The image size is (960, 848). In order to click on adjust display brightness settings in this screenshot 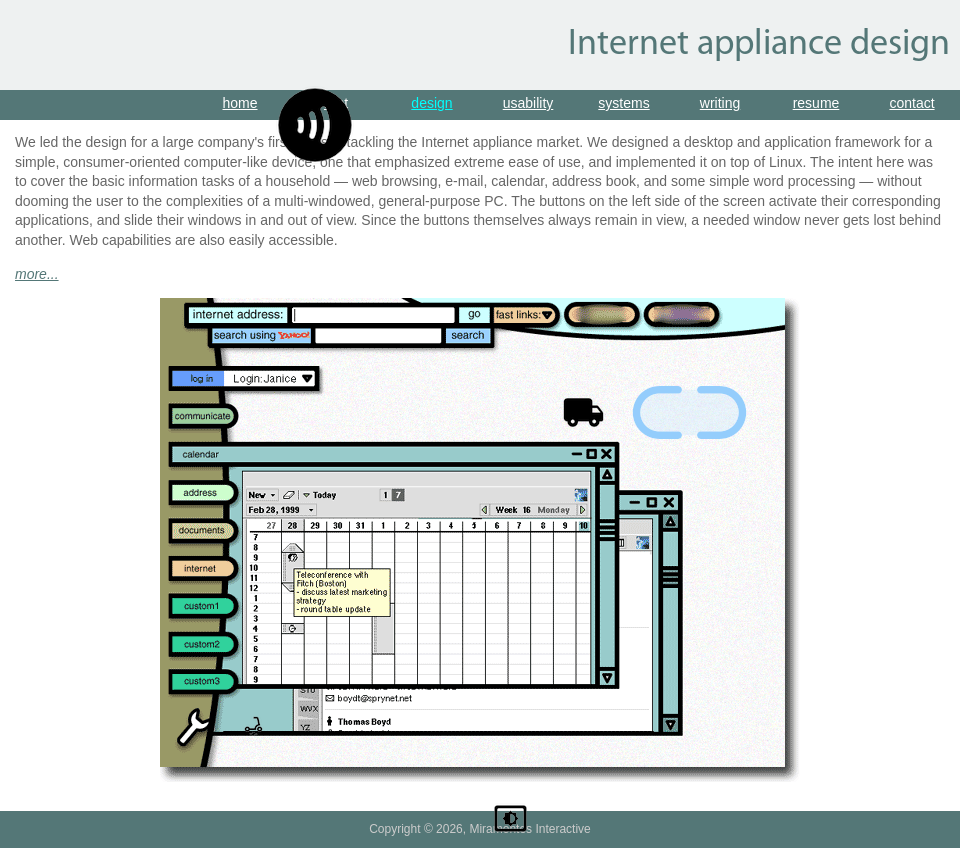, I will do `click(510, 818)`.